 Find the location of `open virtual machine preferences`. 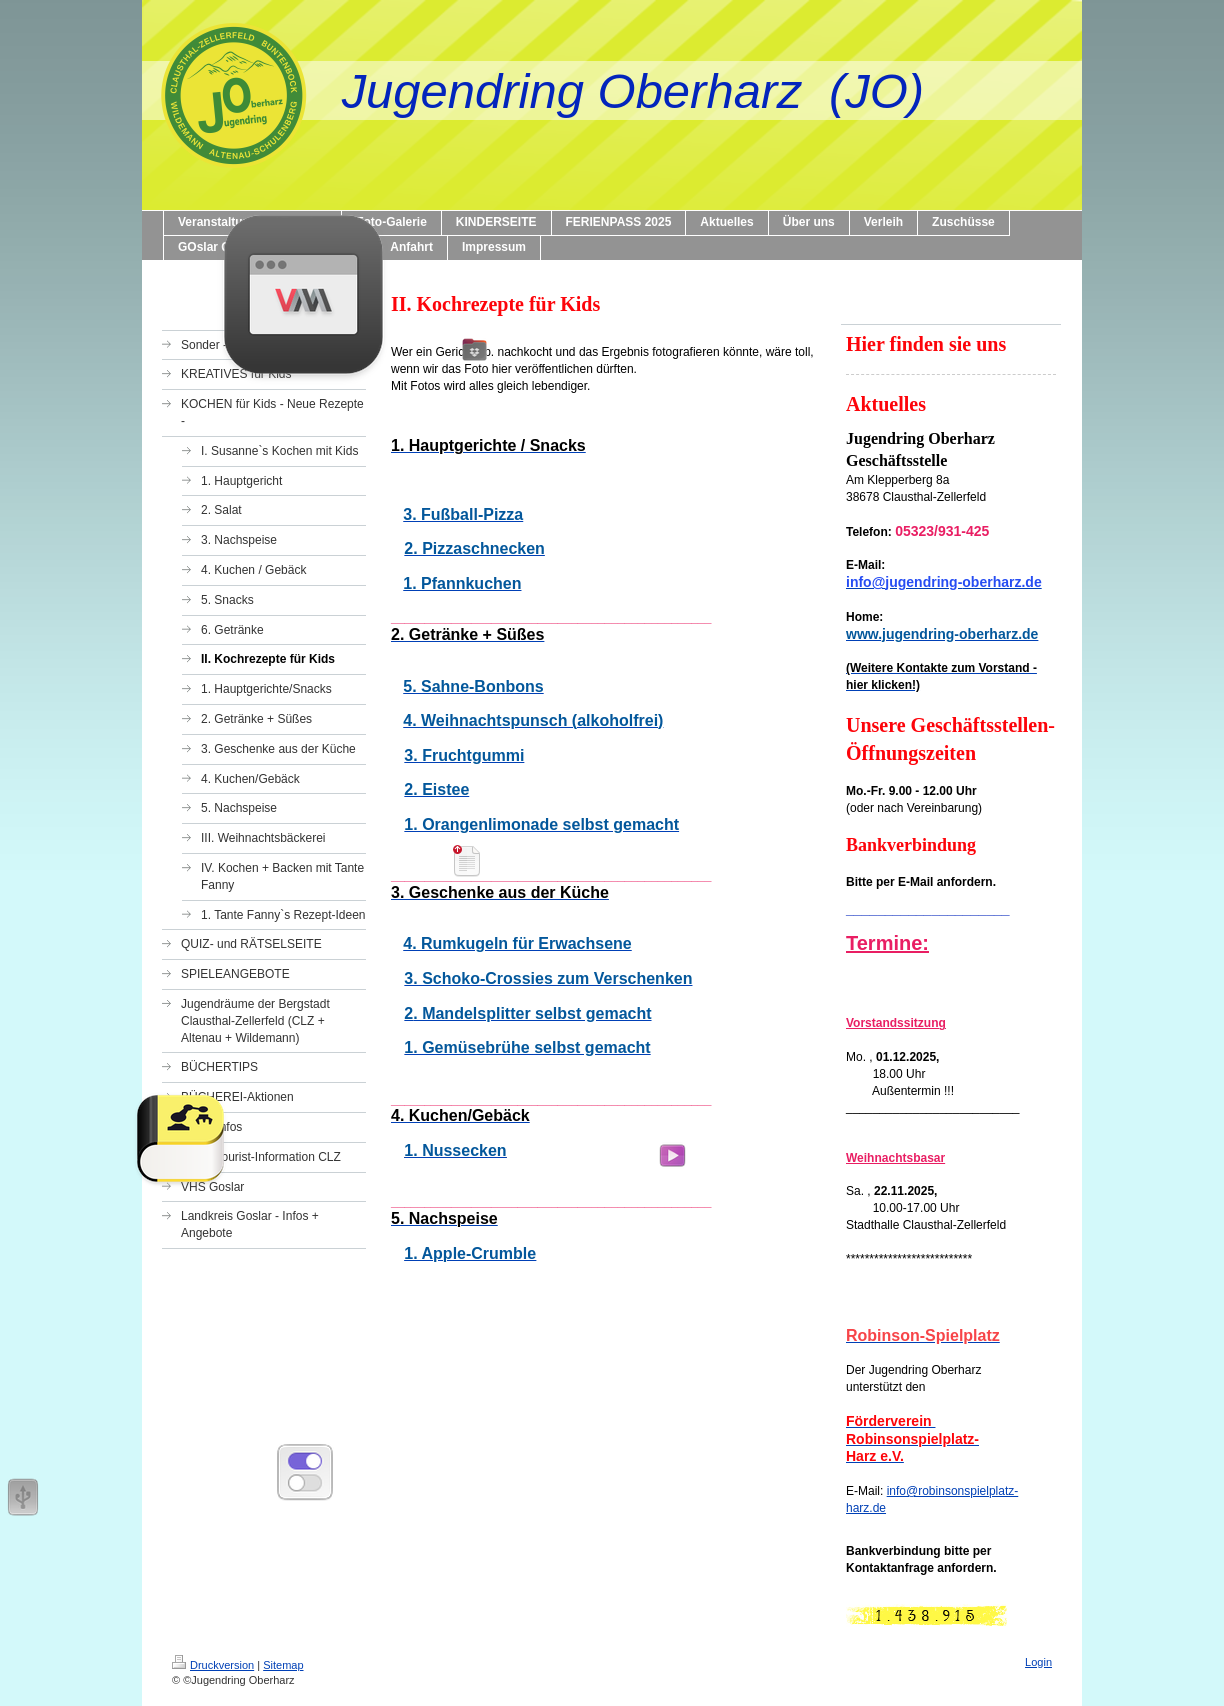

open virtual machine preferences is located at coordinates (303, 294).